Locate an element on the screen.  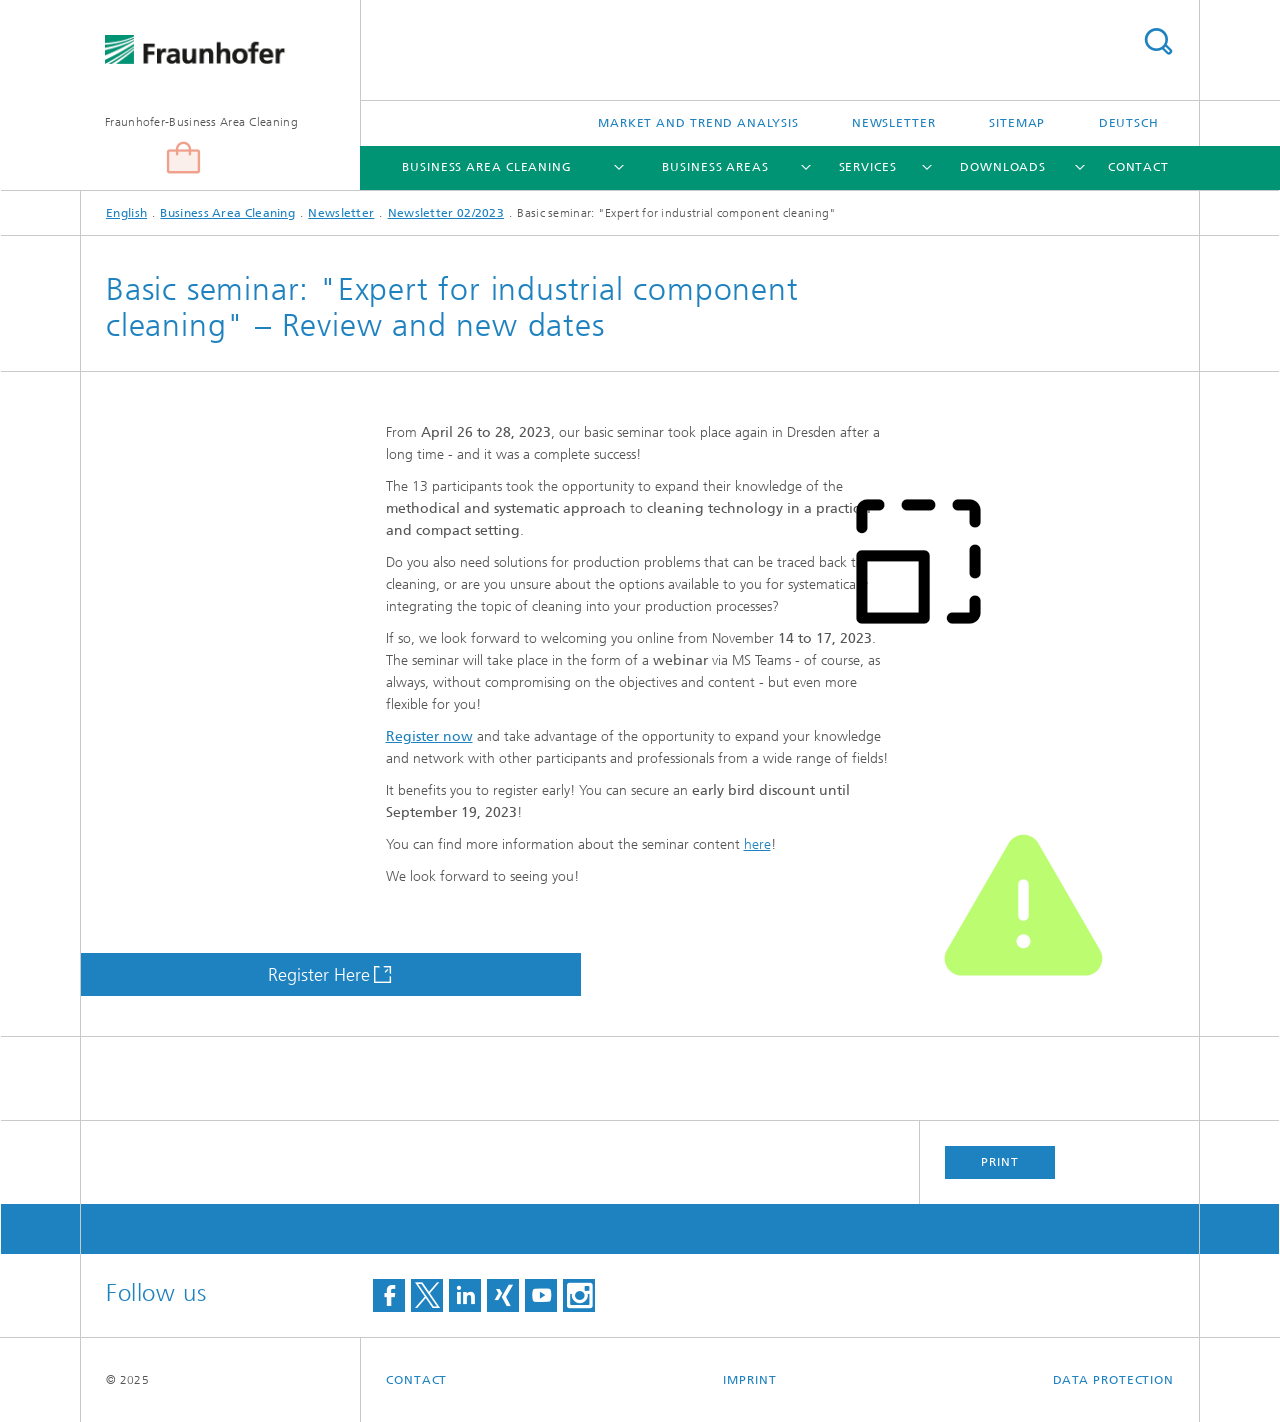
view your shopping bag is located at coordinates (183, 159).